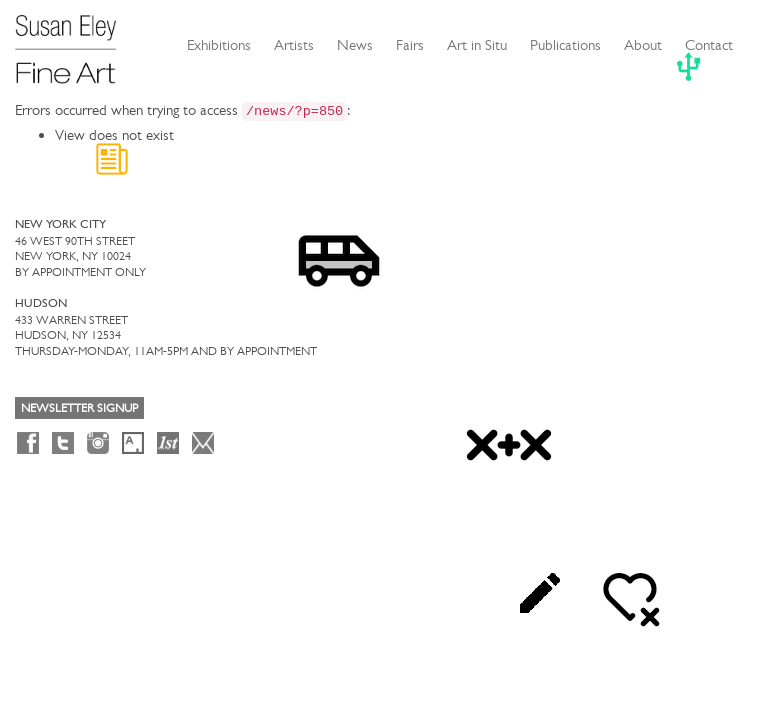  I want to click on access airport shuttle services, so click(339, 261).